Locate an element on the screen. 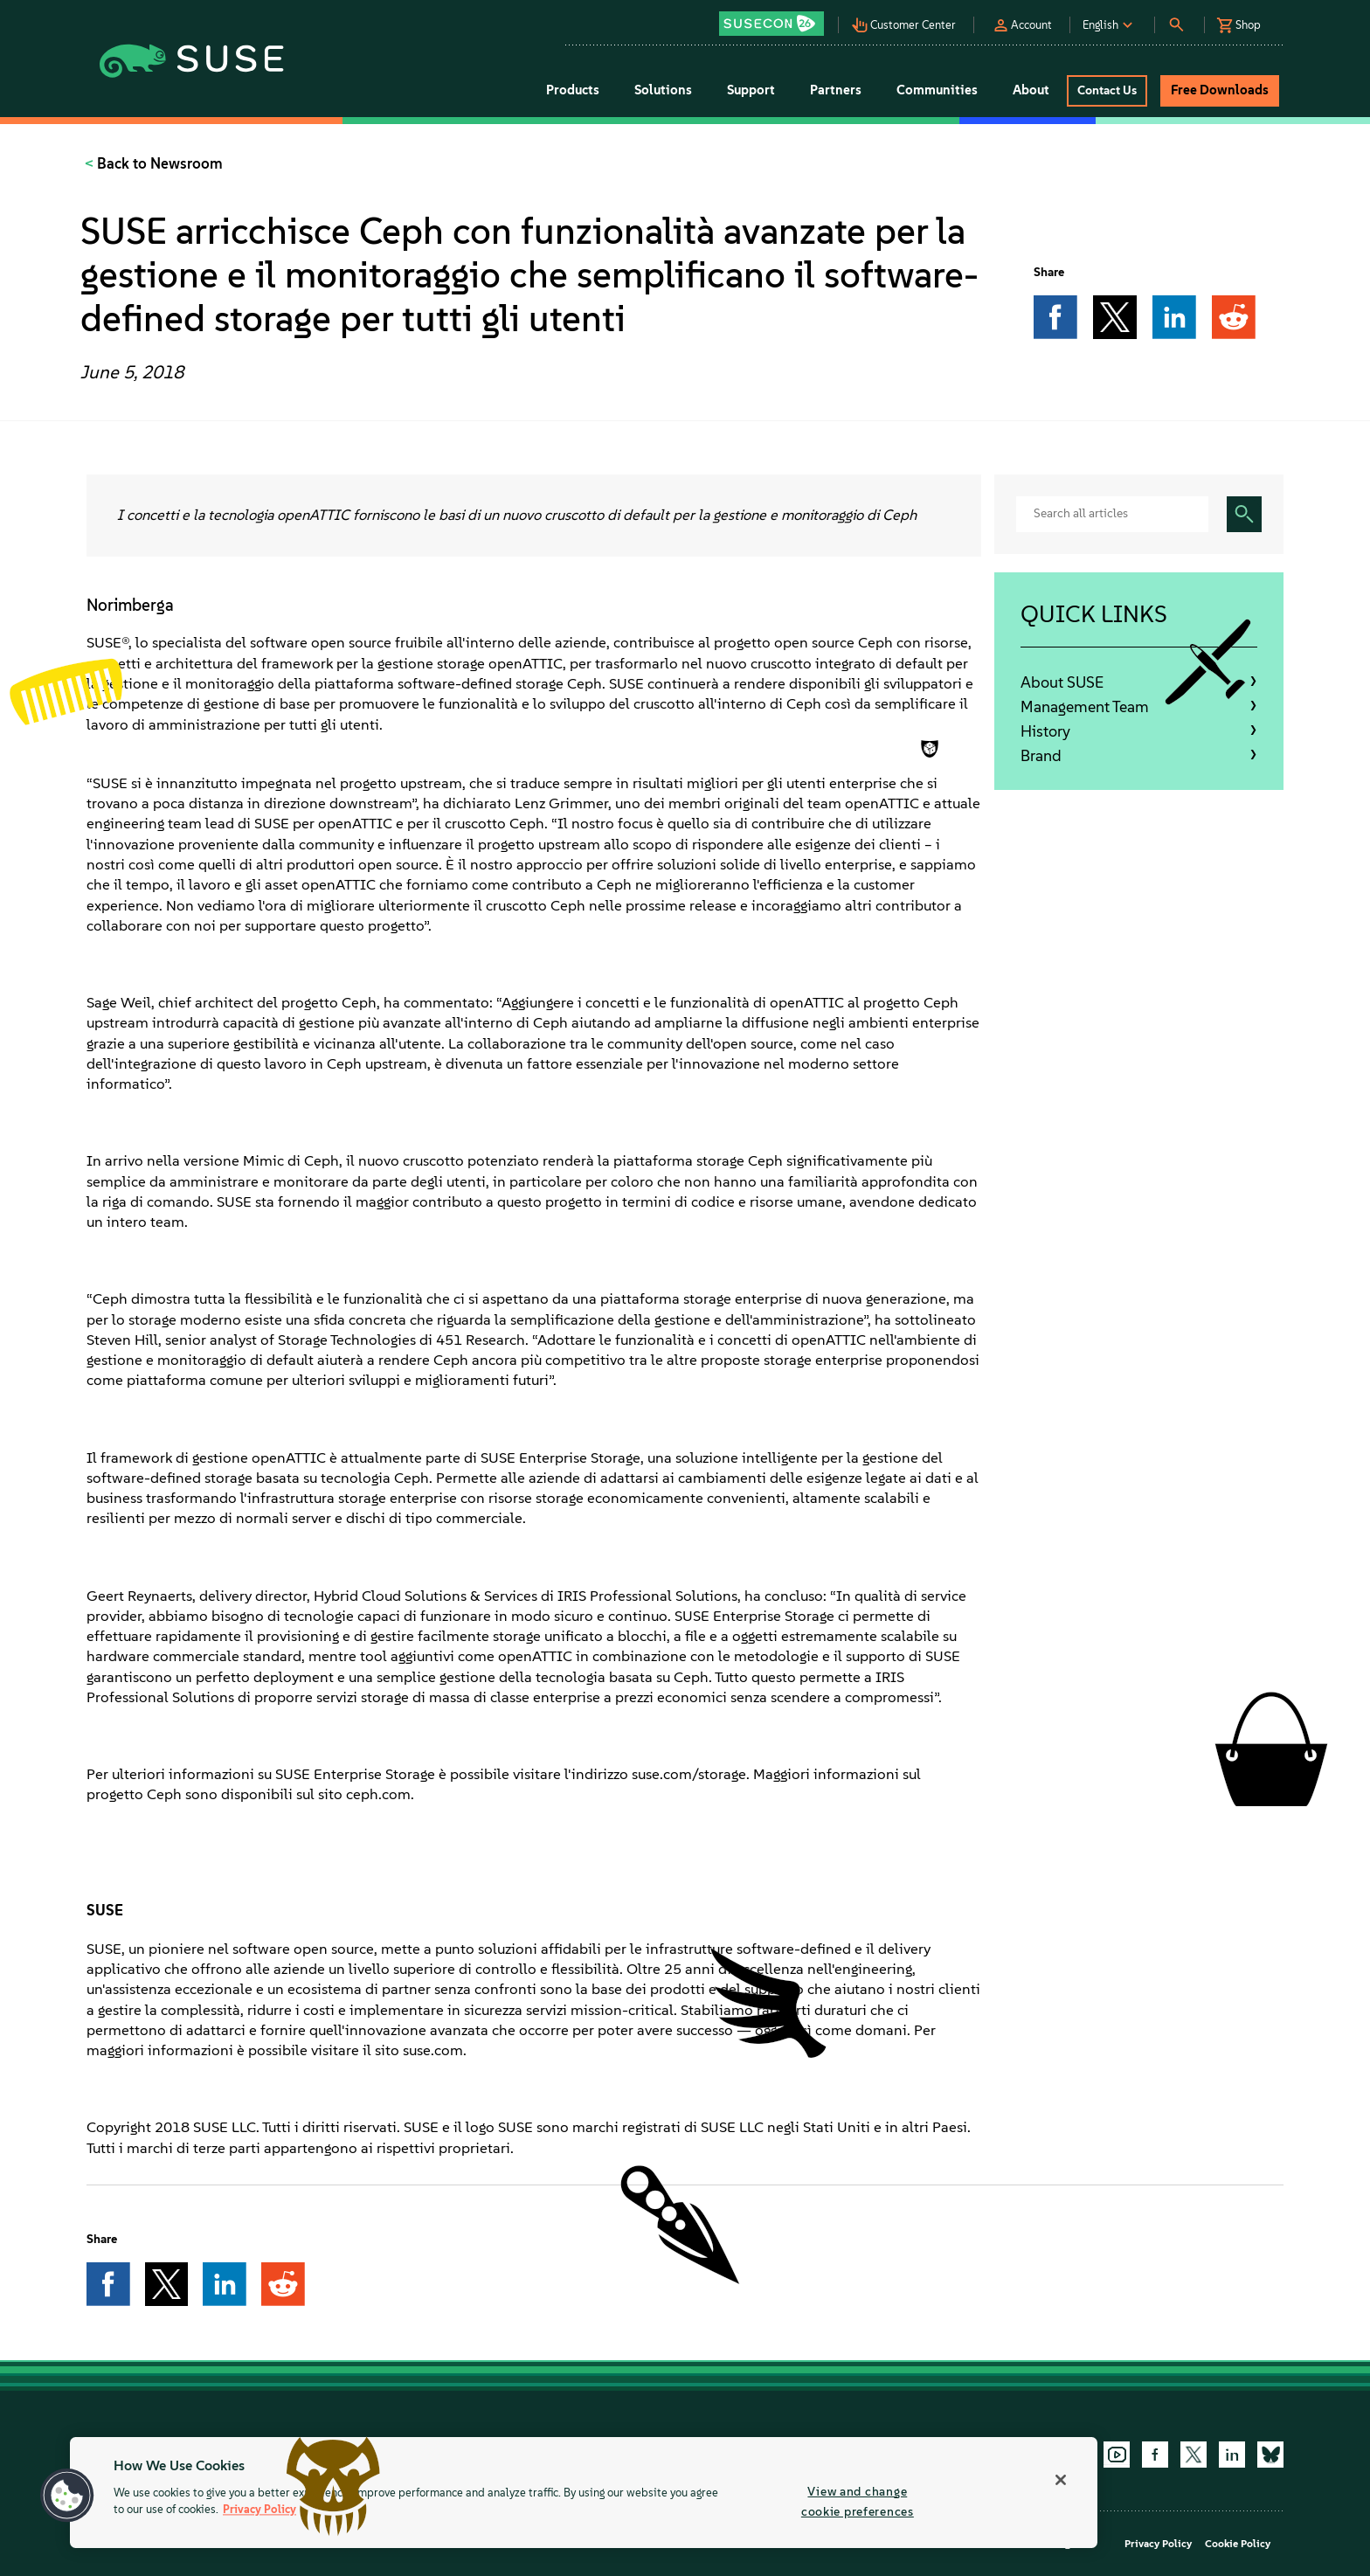 The image size is (1370, 2576). indicates flight or aerial ability in gameplay is located at coordinates (768, 2004).